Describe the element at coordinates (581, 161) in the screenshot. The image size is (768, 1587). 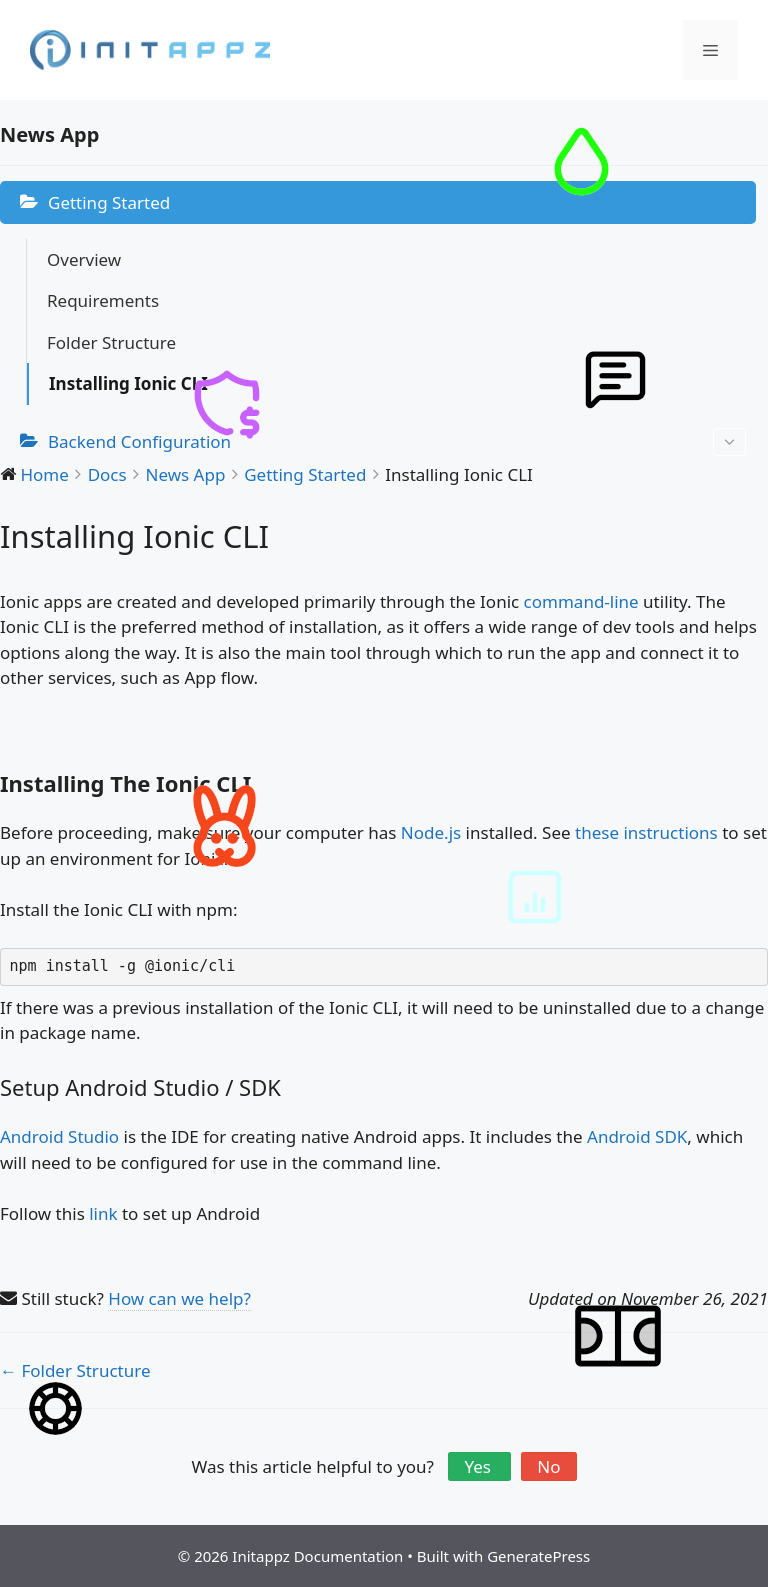
I see `adjust water or hydration settings` at that location.